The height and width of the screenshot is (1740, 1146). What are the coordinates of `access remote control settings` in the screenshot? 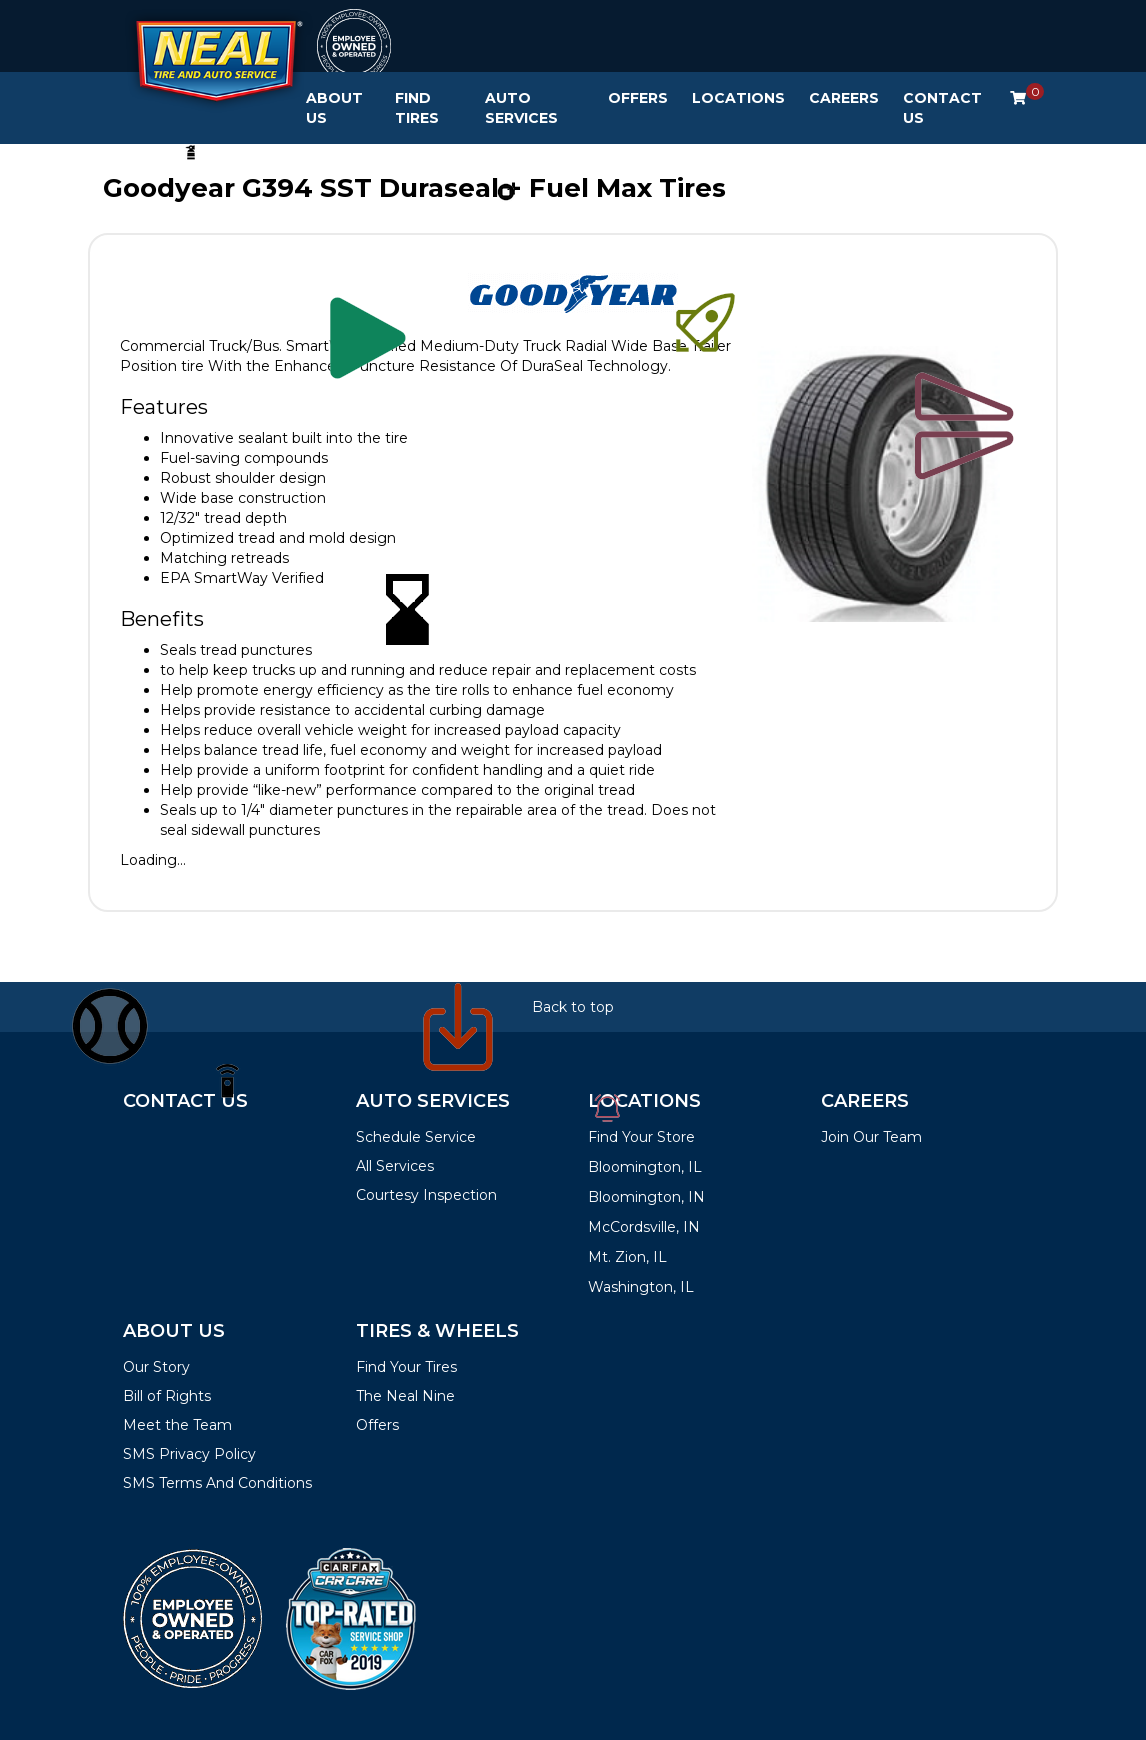 It's located at (227, 1081).